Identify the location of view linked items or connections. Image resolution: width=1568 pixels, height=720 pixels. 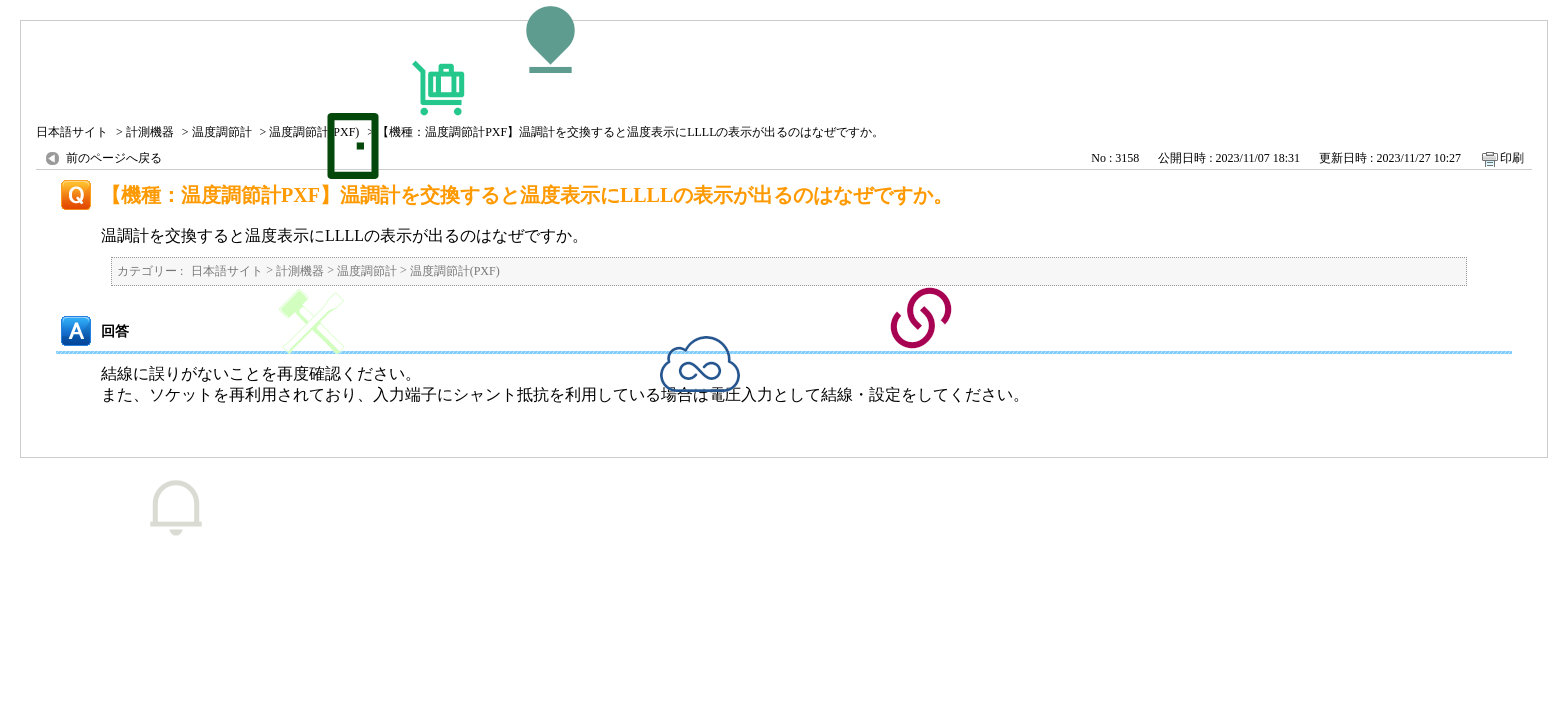
(921, 318).